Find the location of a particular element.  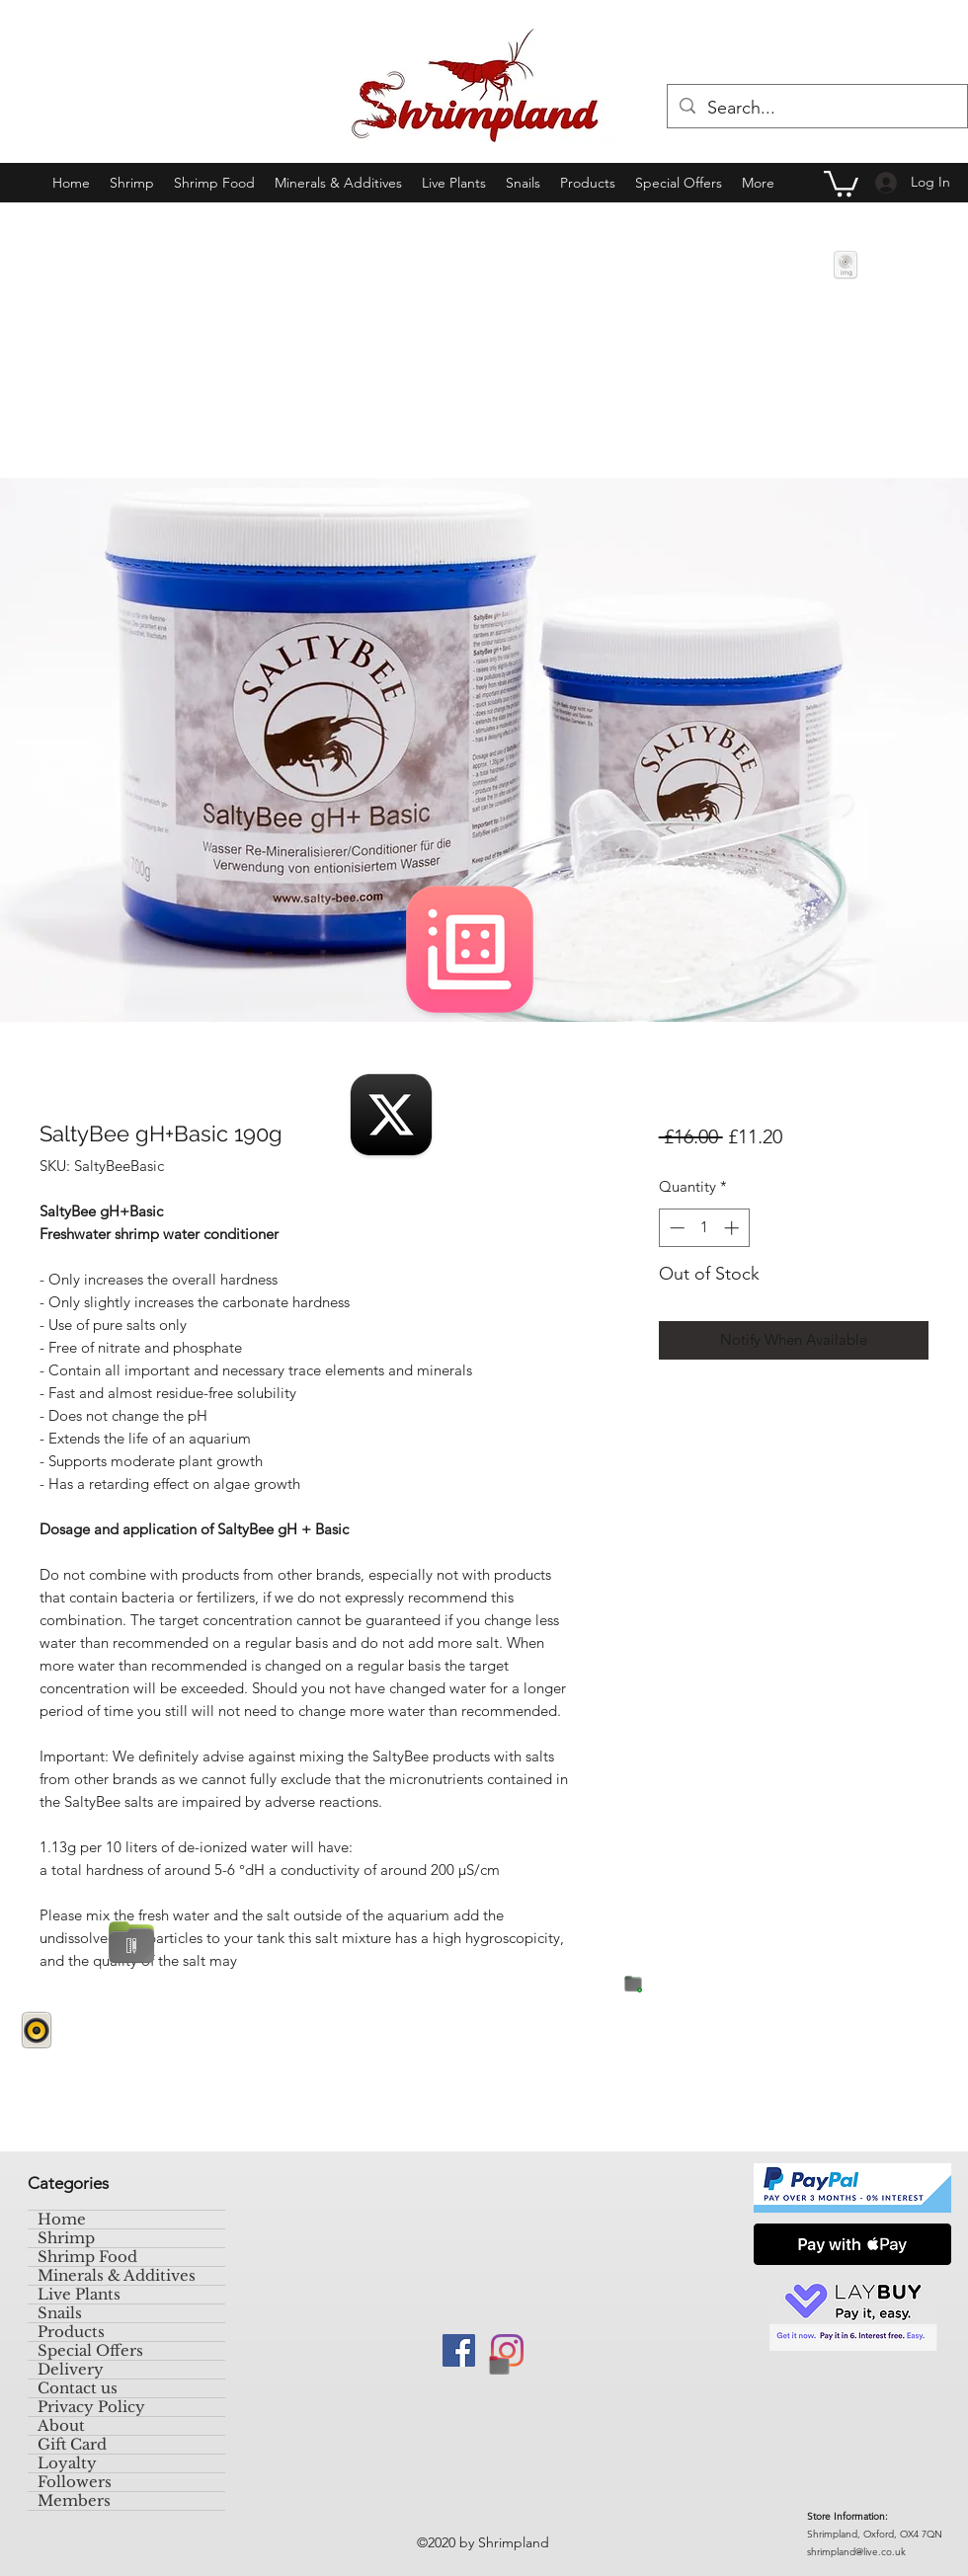

a raw disk image file is located at coordinates (846, 265).